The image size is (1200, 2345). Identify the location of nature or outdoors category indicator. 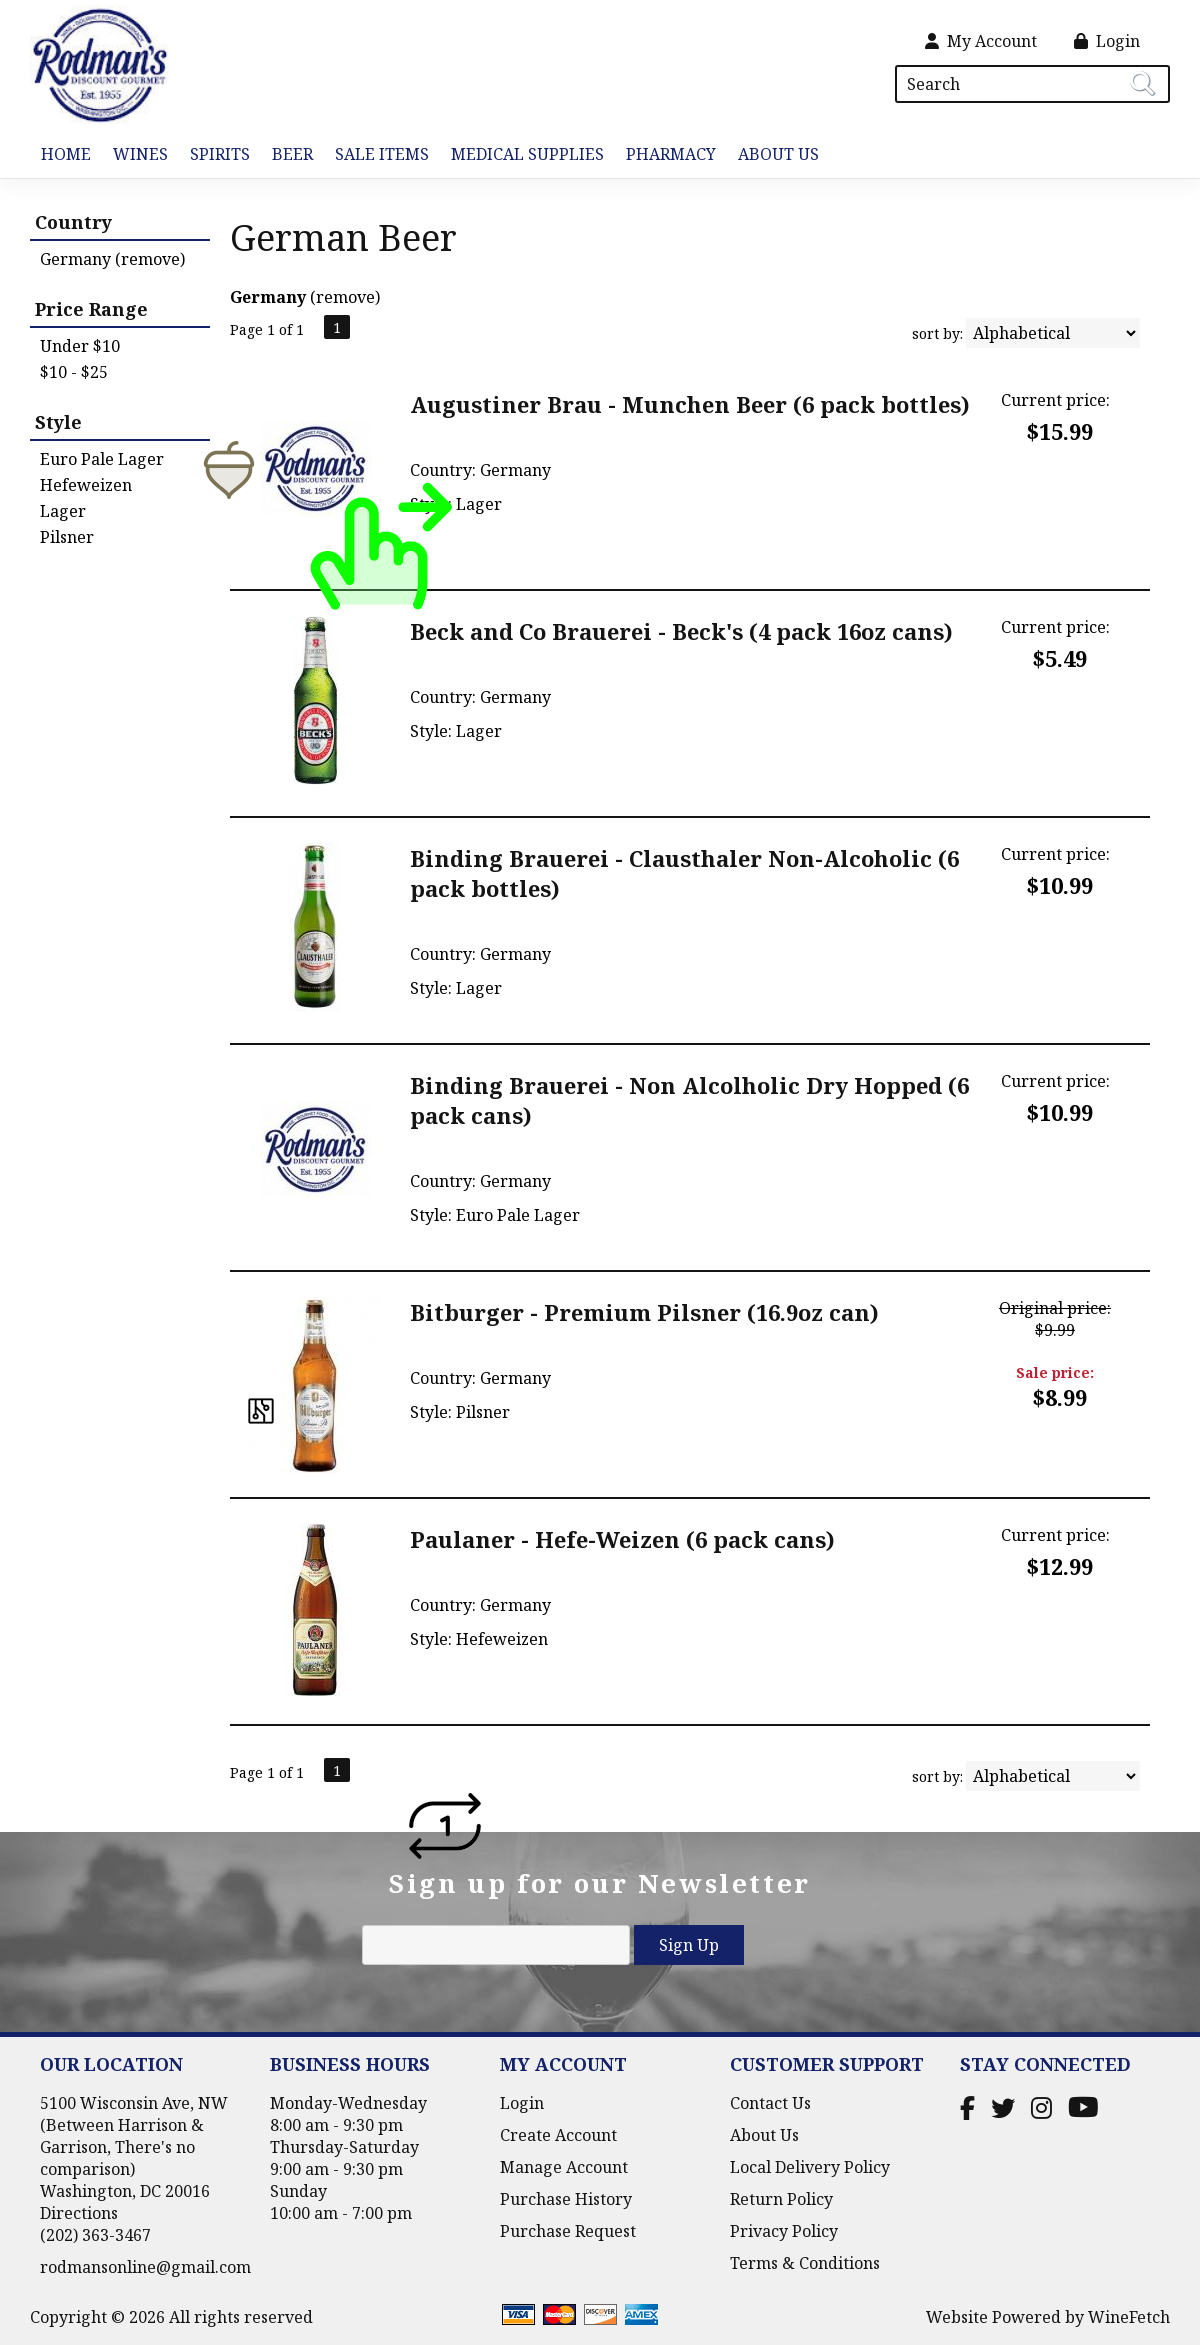
(229, 470).